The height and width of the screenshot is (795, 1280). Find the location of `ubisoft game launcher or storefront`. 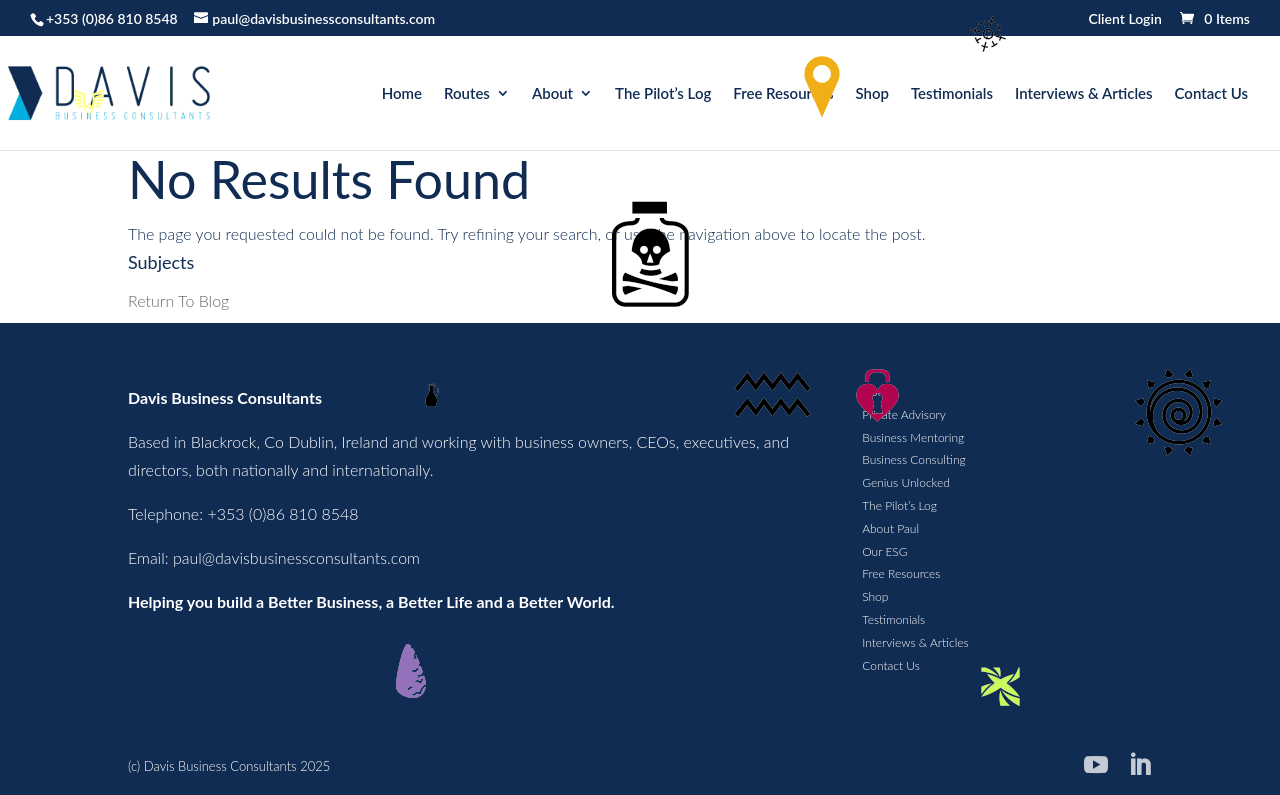

ubisoft game launcher or storefront is located at coordinates (1178, 412).